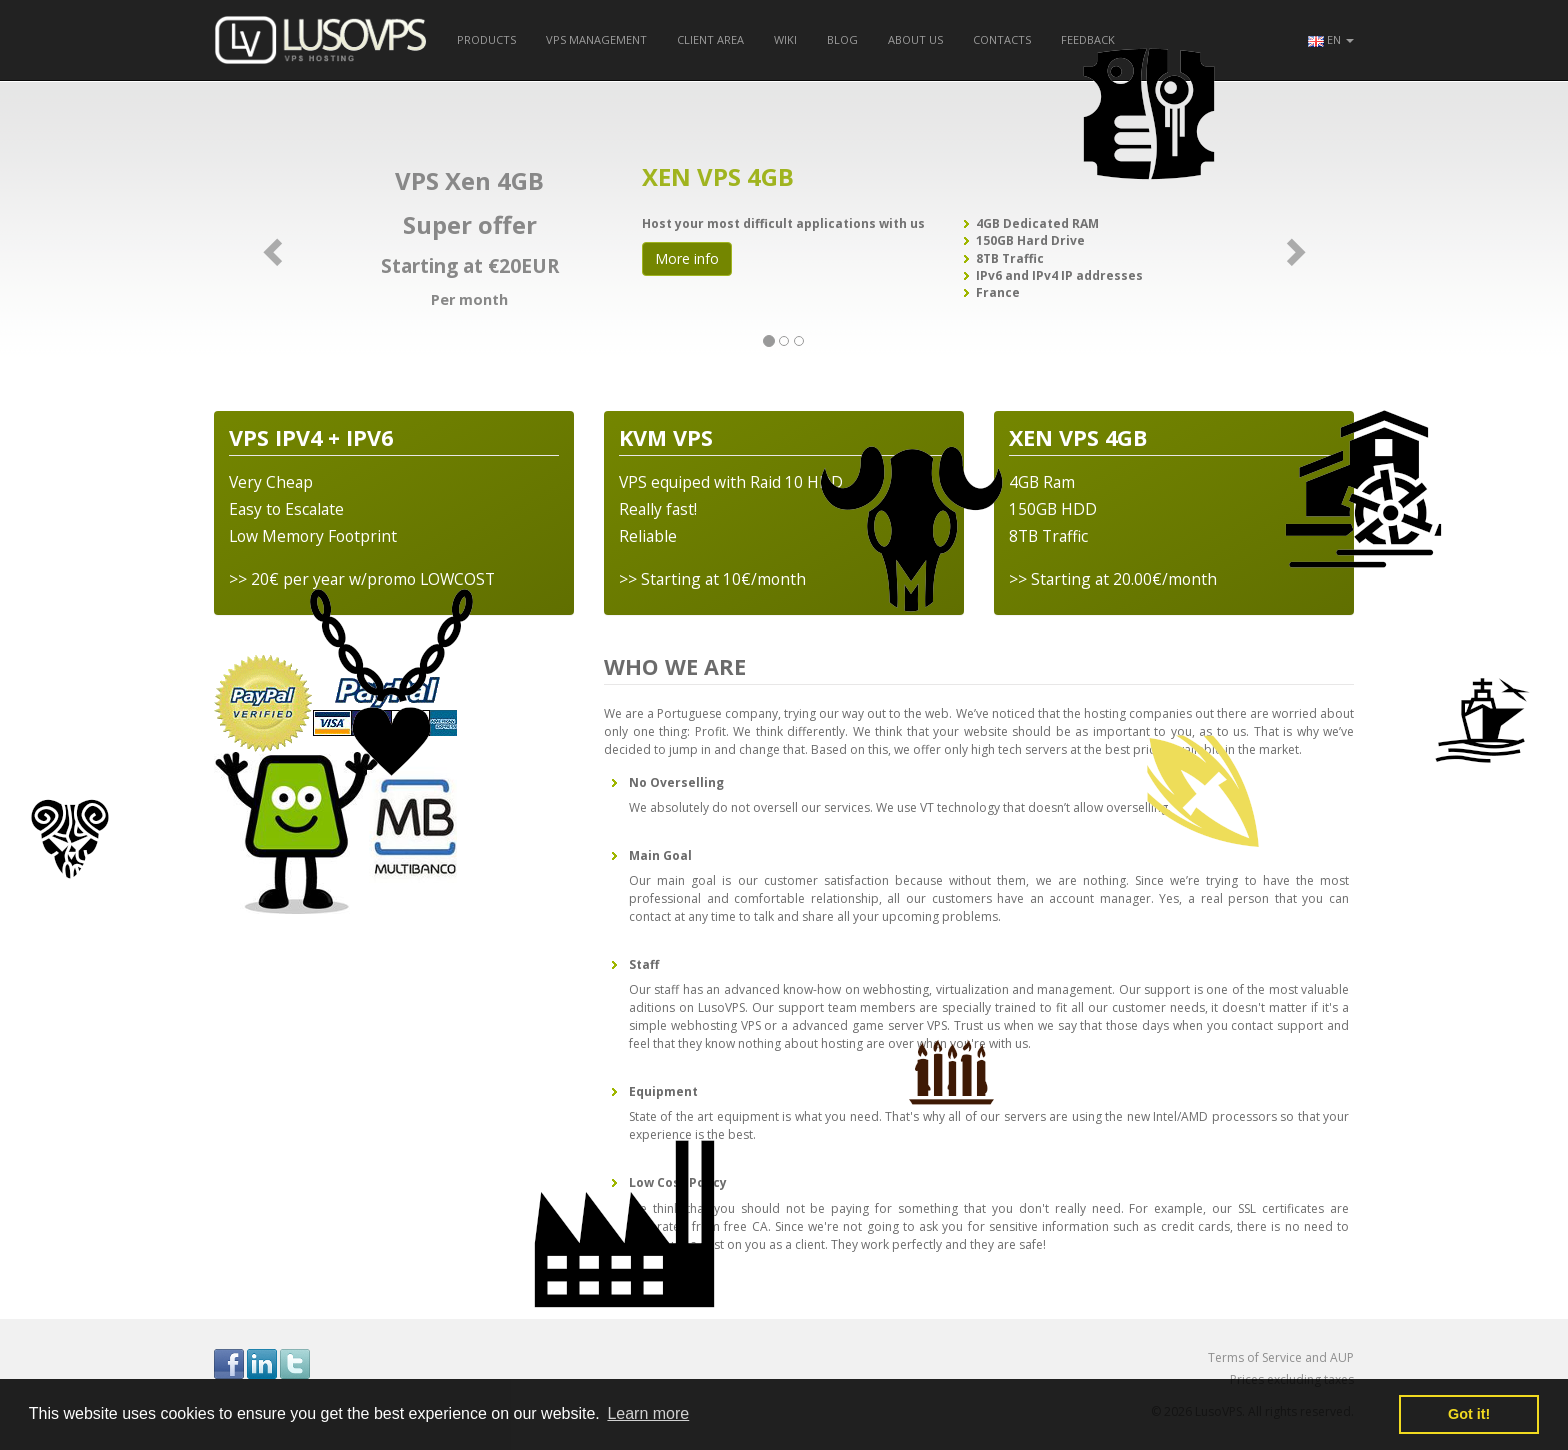 This screenshot has height=1450, width=1568. What do you see at coordinates (1204, 792) in the screenshot?
I see `throw or launch a dagger attack` at bounding box center [1204, 792].